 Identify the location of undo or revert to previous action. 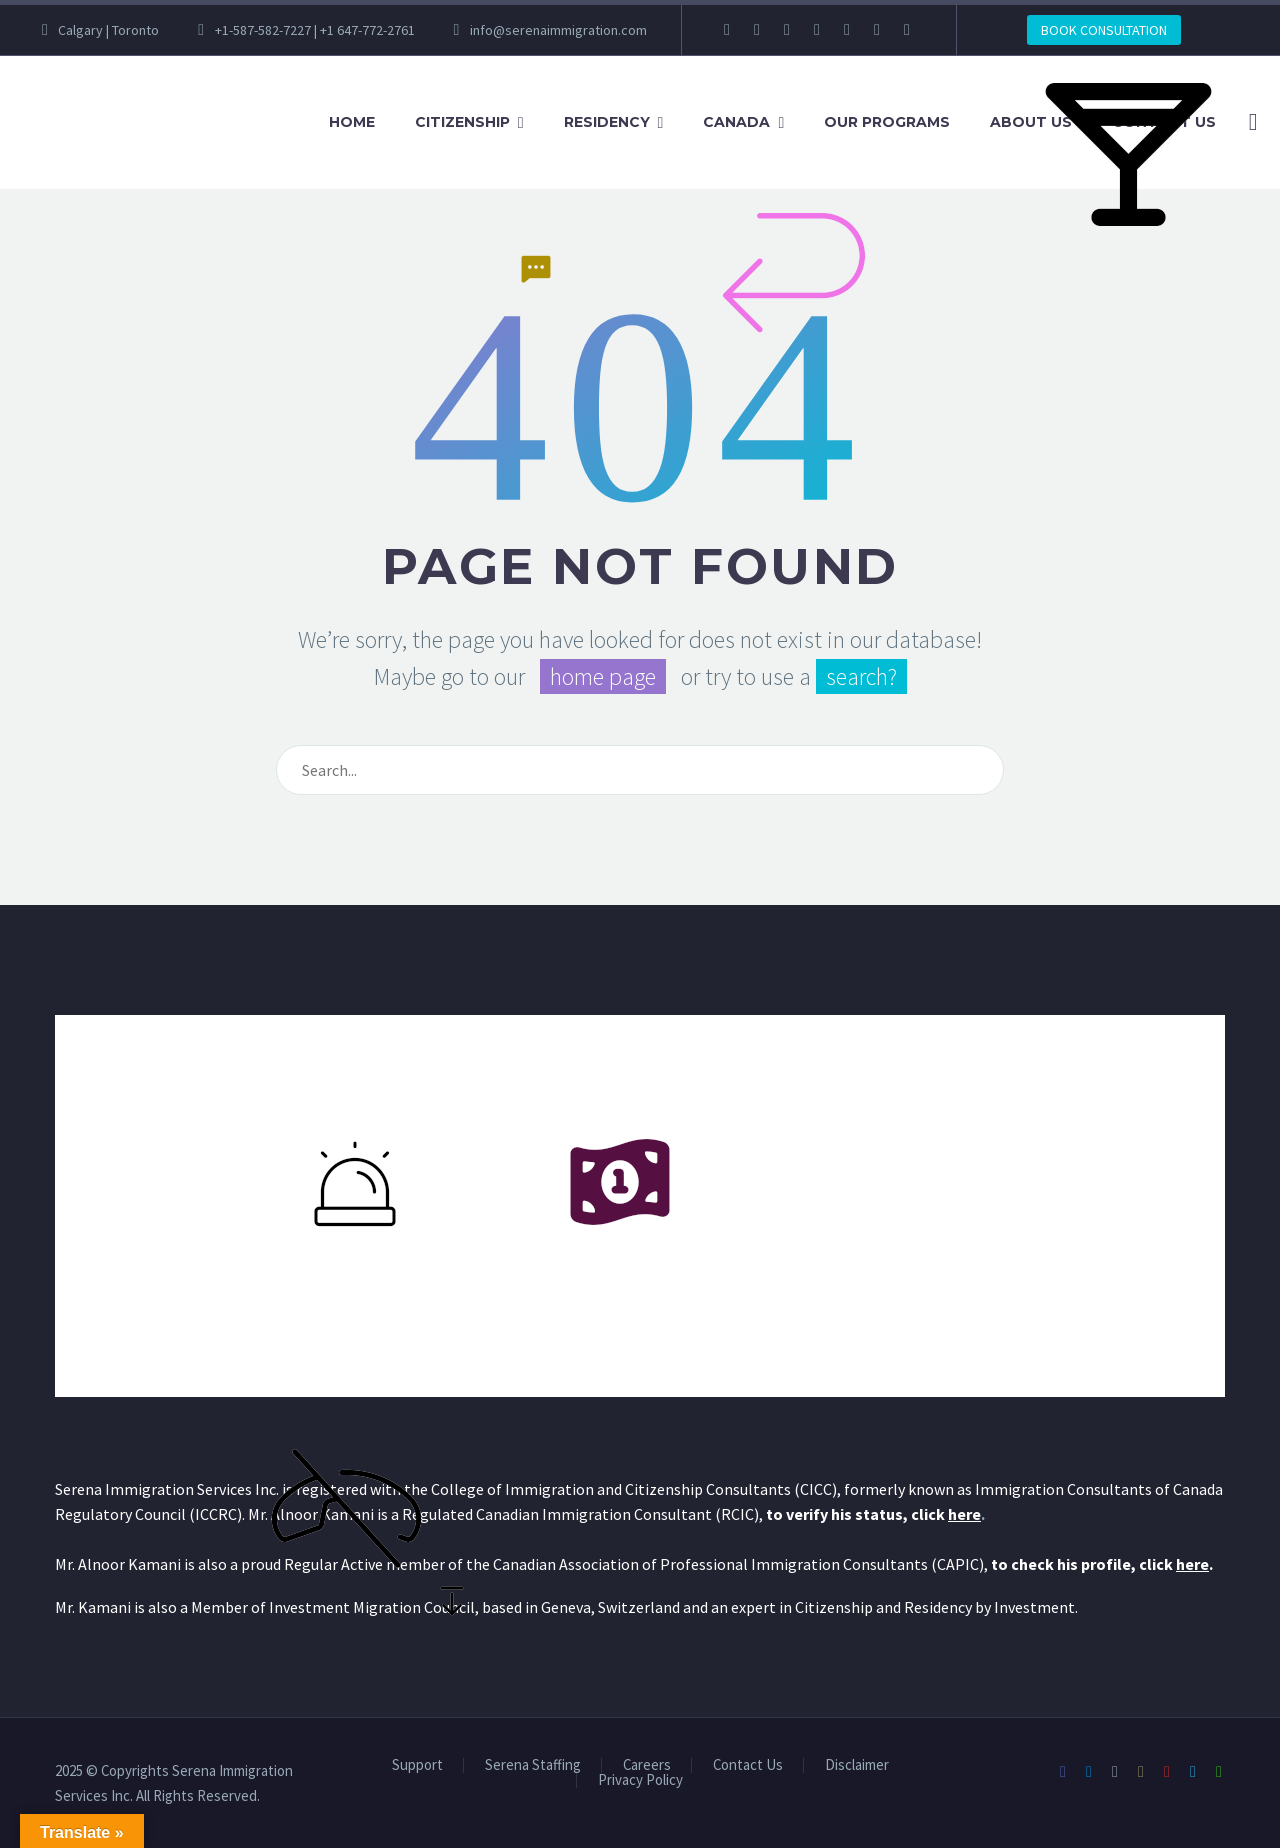
(794, 267).